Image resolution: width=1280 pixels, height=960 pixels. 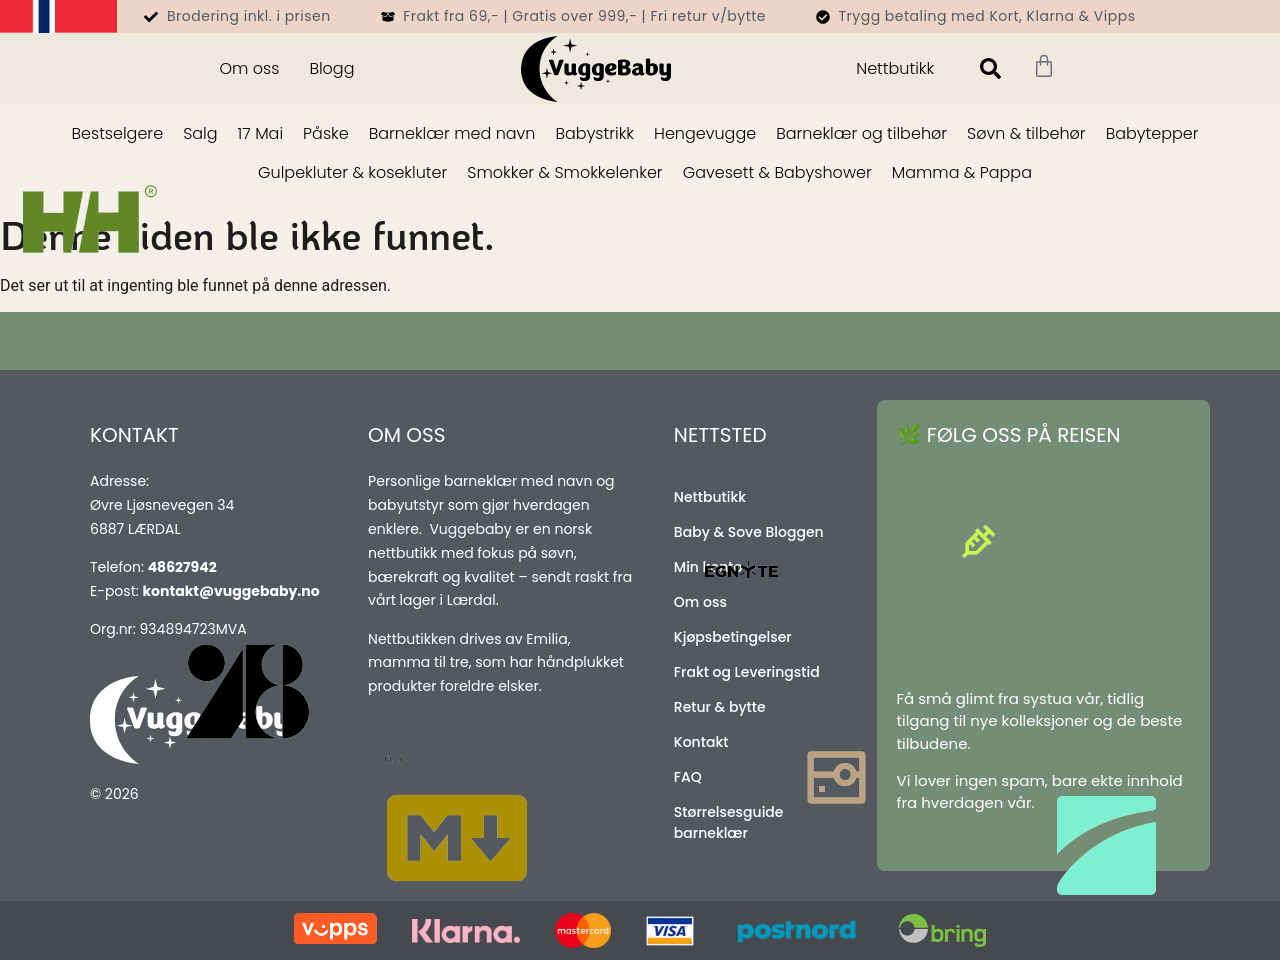 I want to click on visit the Helly Hansen website, so click(x=90, y=219).